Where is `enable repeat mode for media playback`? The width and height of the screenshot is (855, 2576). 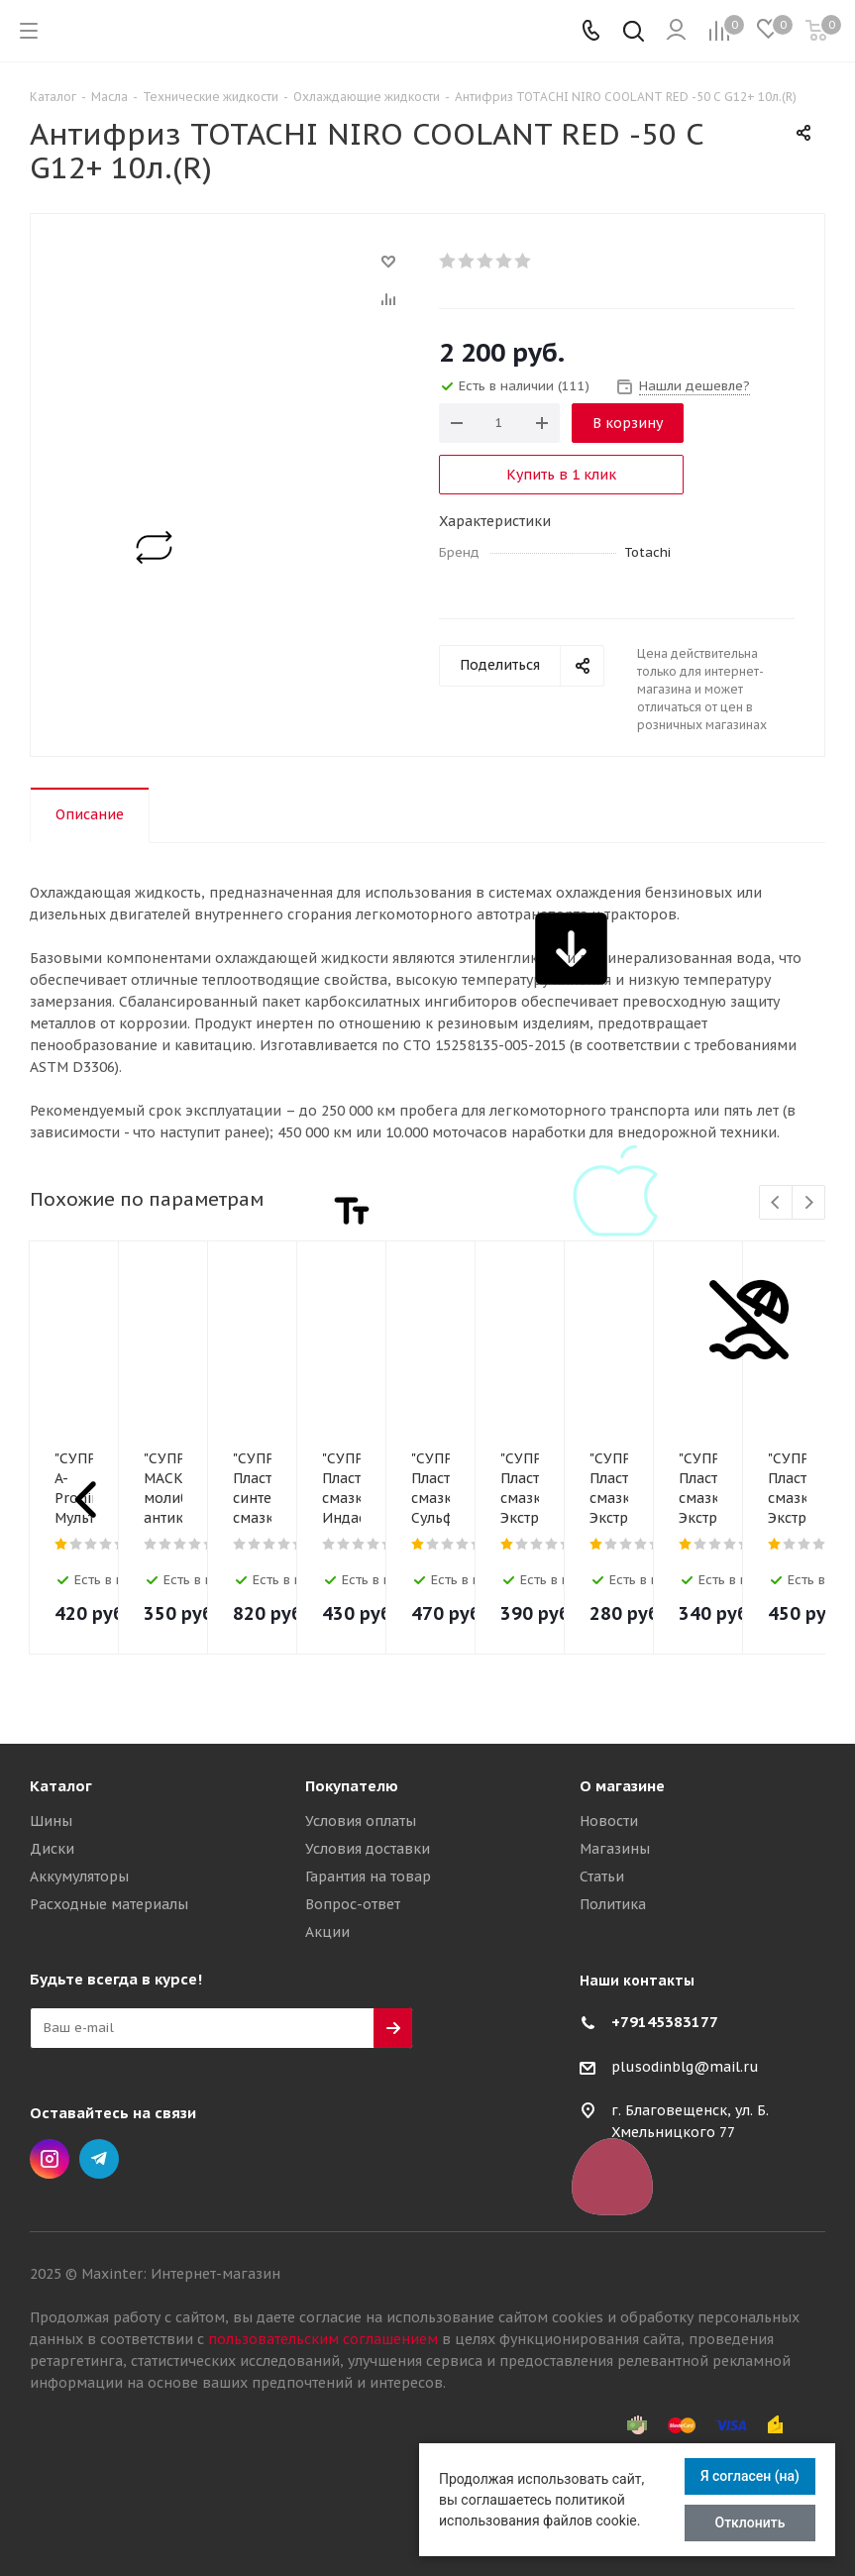 enable repeat mode for media playback is located at coordinates (154, 547).